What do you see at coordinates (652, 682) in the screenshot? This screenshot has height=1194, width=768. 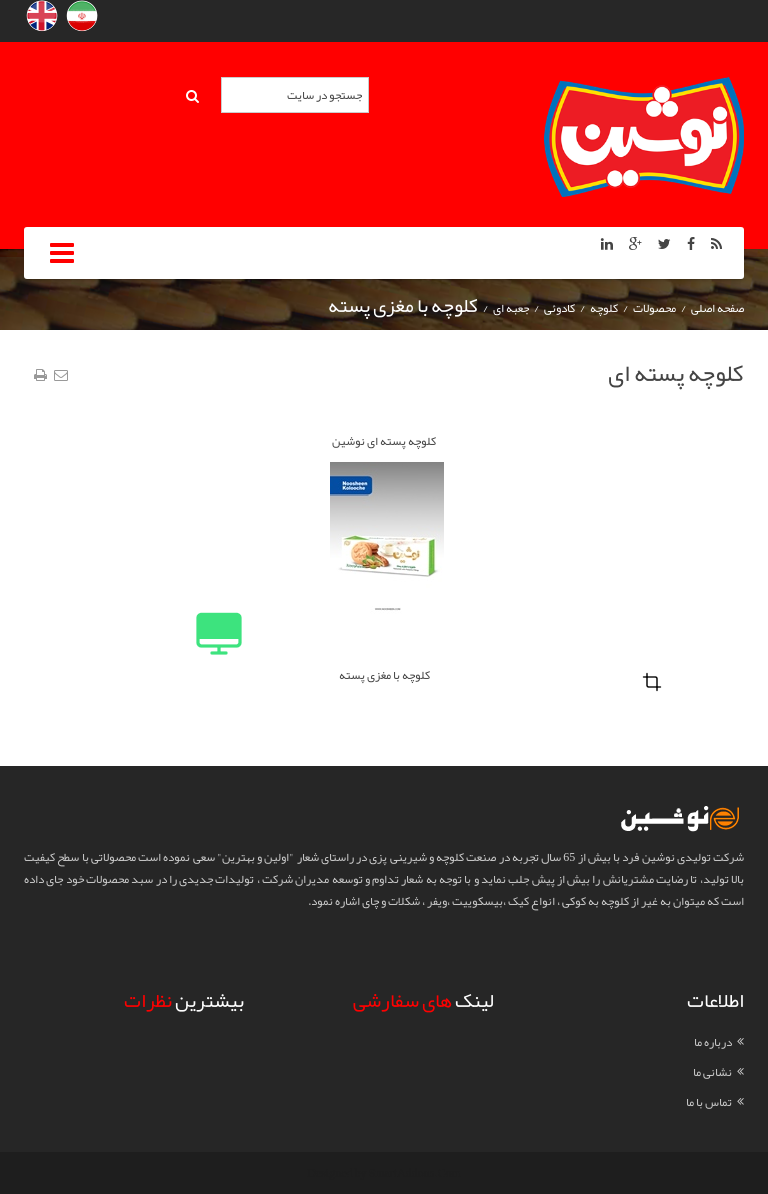 I see `crop an image or photo` at bounding box center [652, 682].